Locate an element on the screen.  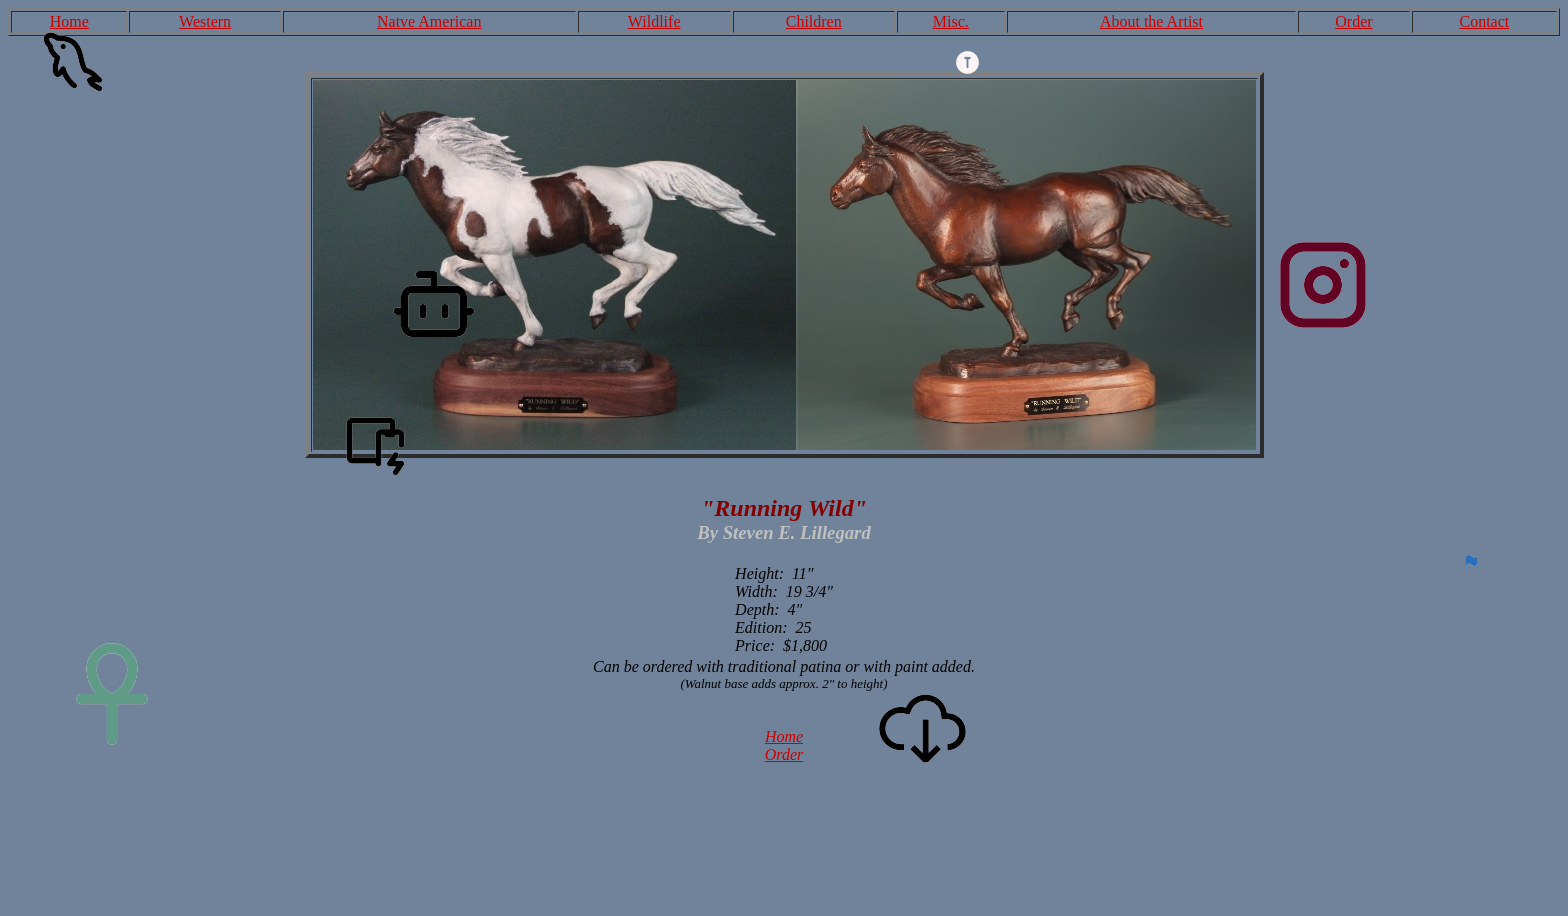
device charging or power status is located at coordinates (375, 443).